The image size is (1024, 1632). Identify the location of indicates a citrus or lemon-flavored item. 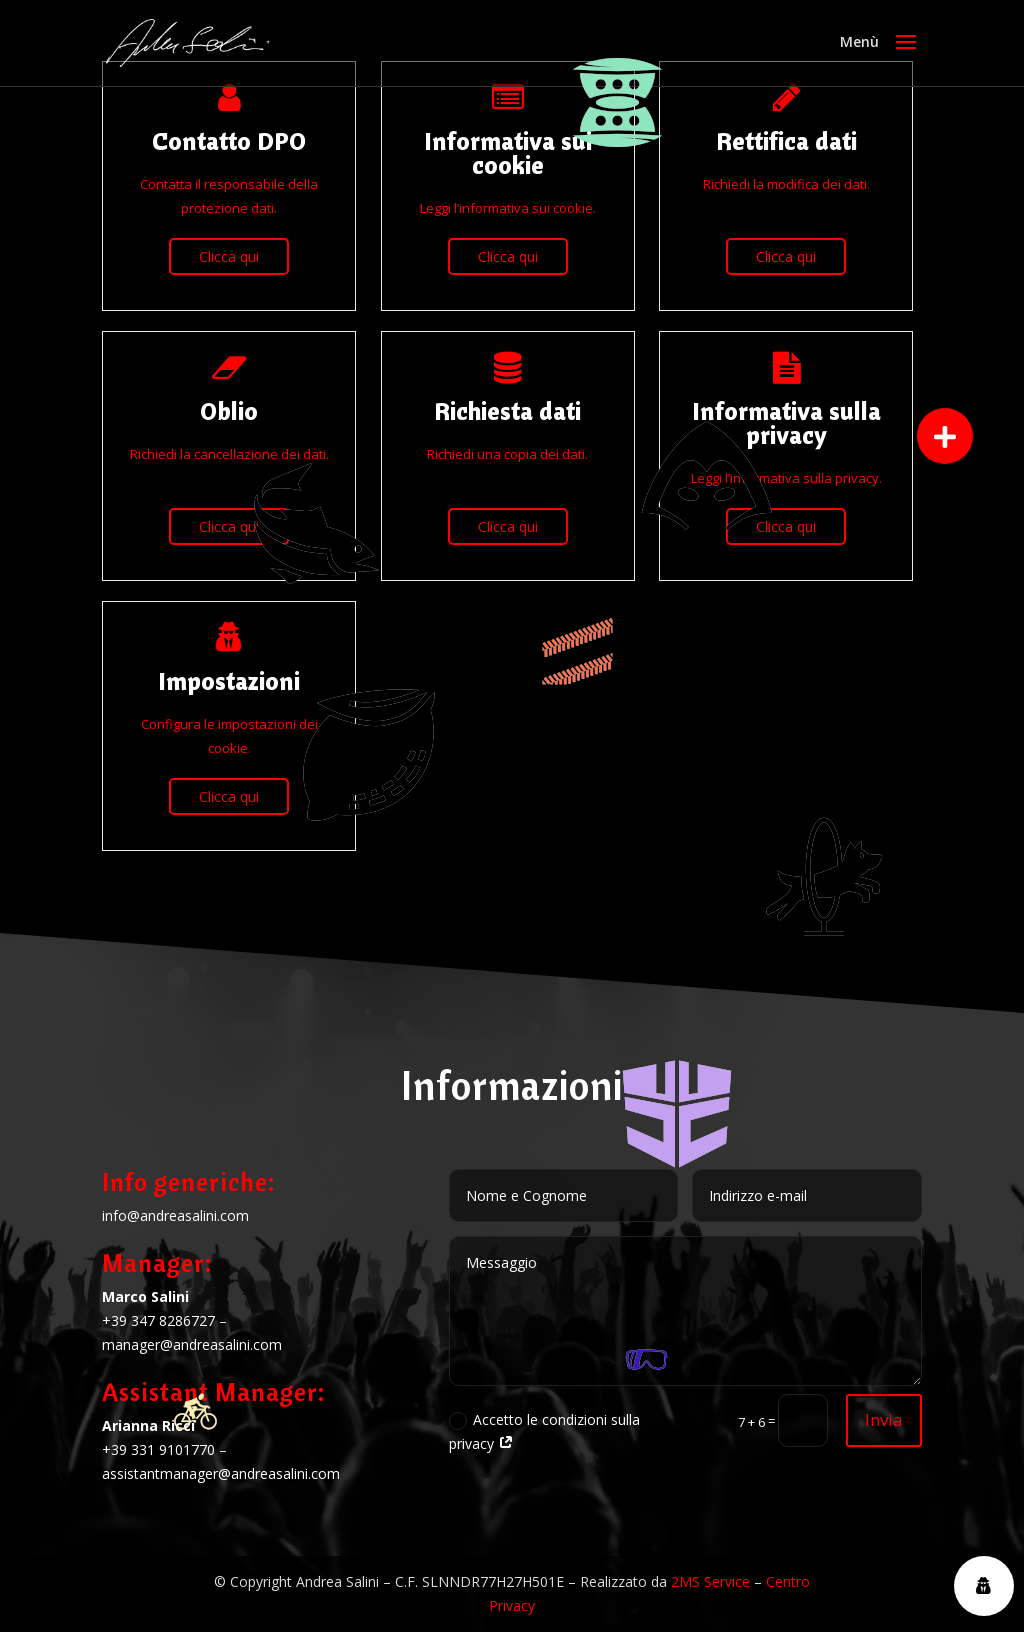
(369, 755).